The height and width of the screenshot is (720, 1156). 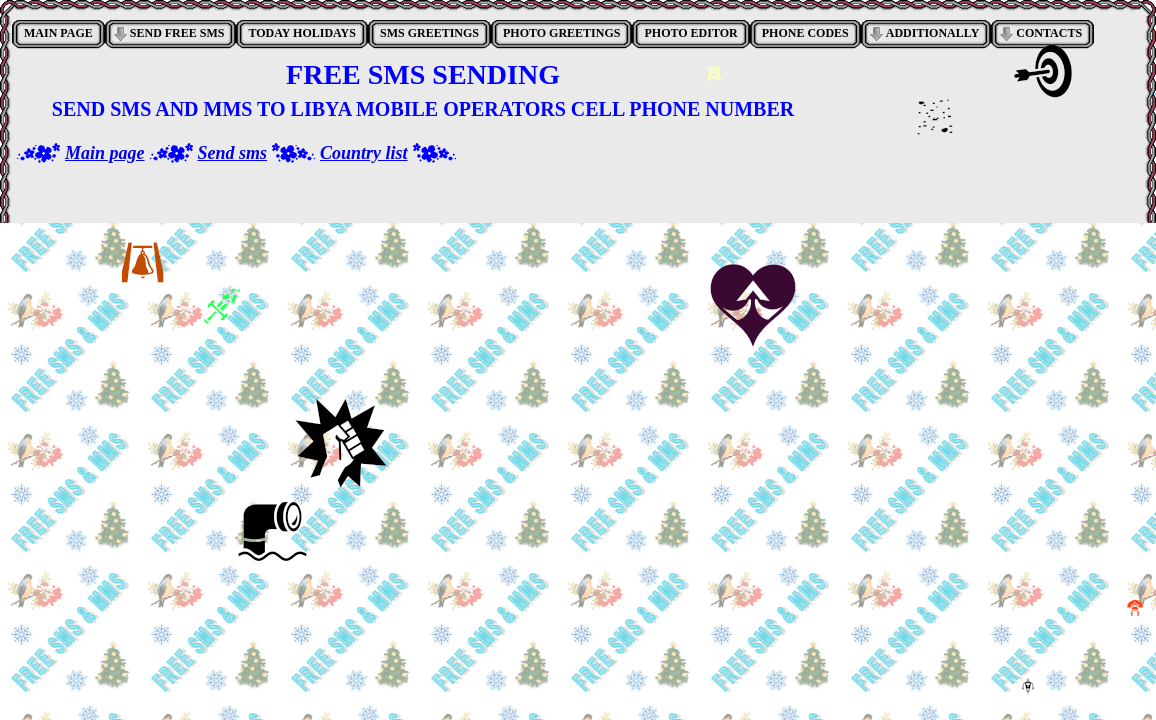 What do you see at coordinates (272, 531) in the screenshot?
I see `view submarine or underwater game mode` at bounding box center [272, 531].